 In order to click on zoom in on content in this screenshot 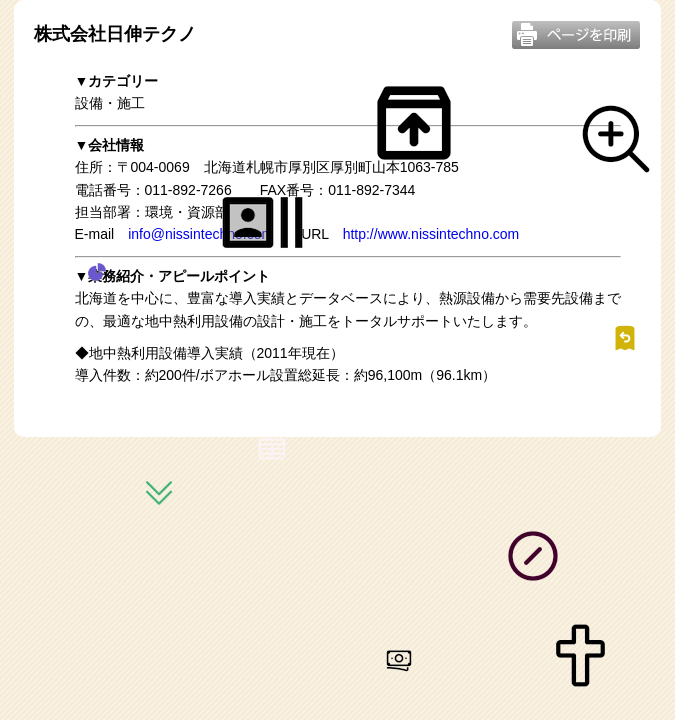, I will do `click(616, 139)`.